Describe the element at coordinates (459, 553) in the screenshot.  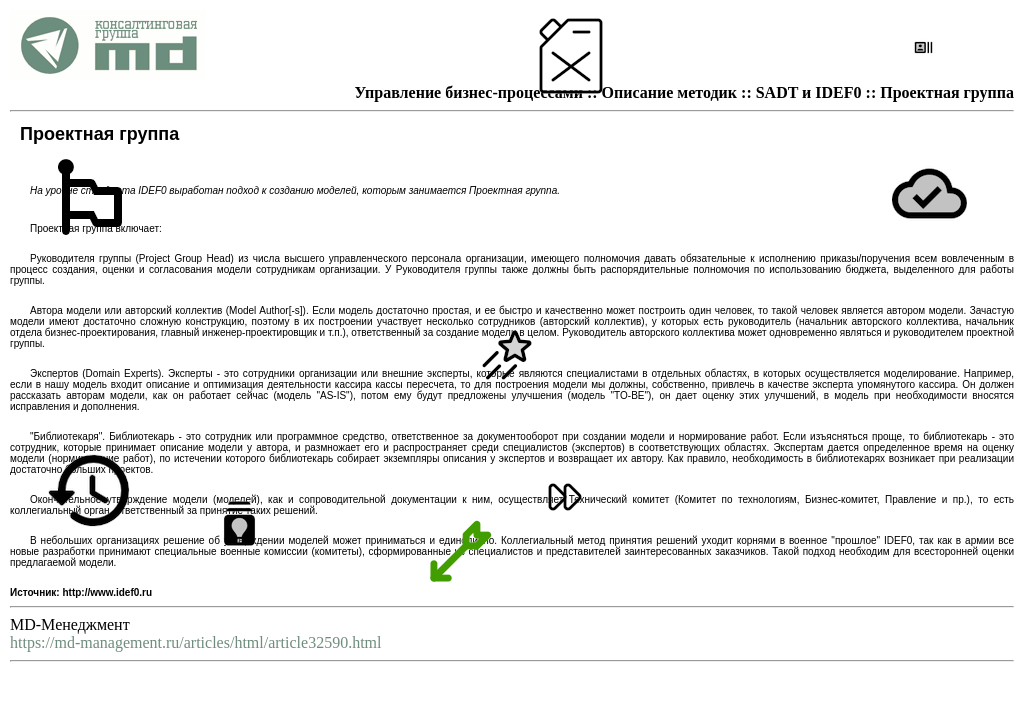
I see `indicates archery or target shooting activity` at that location.